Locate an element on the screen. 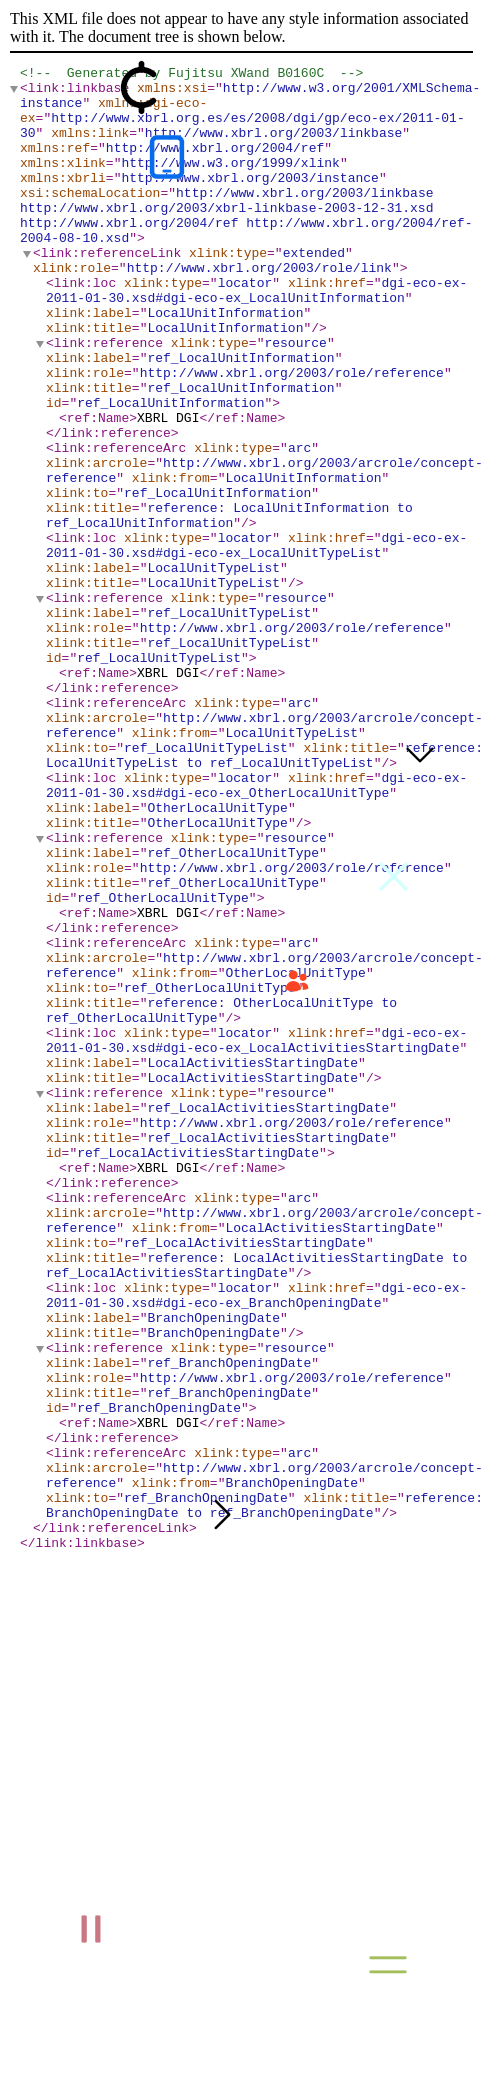  open navigation menu is located at coordinates (388, 1964).